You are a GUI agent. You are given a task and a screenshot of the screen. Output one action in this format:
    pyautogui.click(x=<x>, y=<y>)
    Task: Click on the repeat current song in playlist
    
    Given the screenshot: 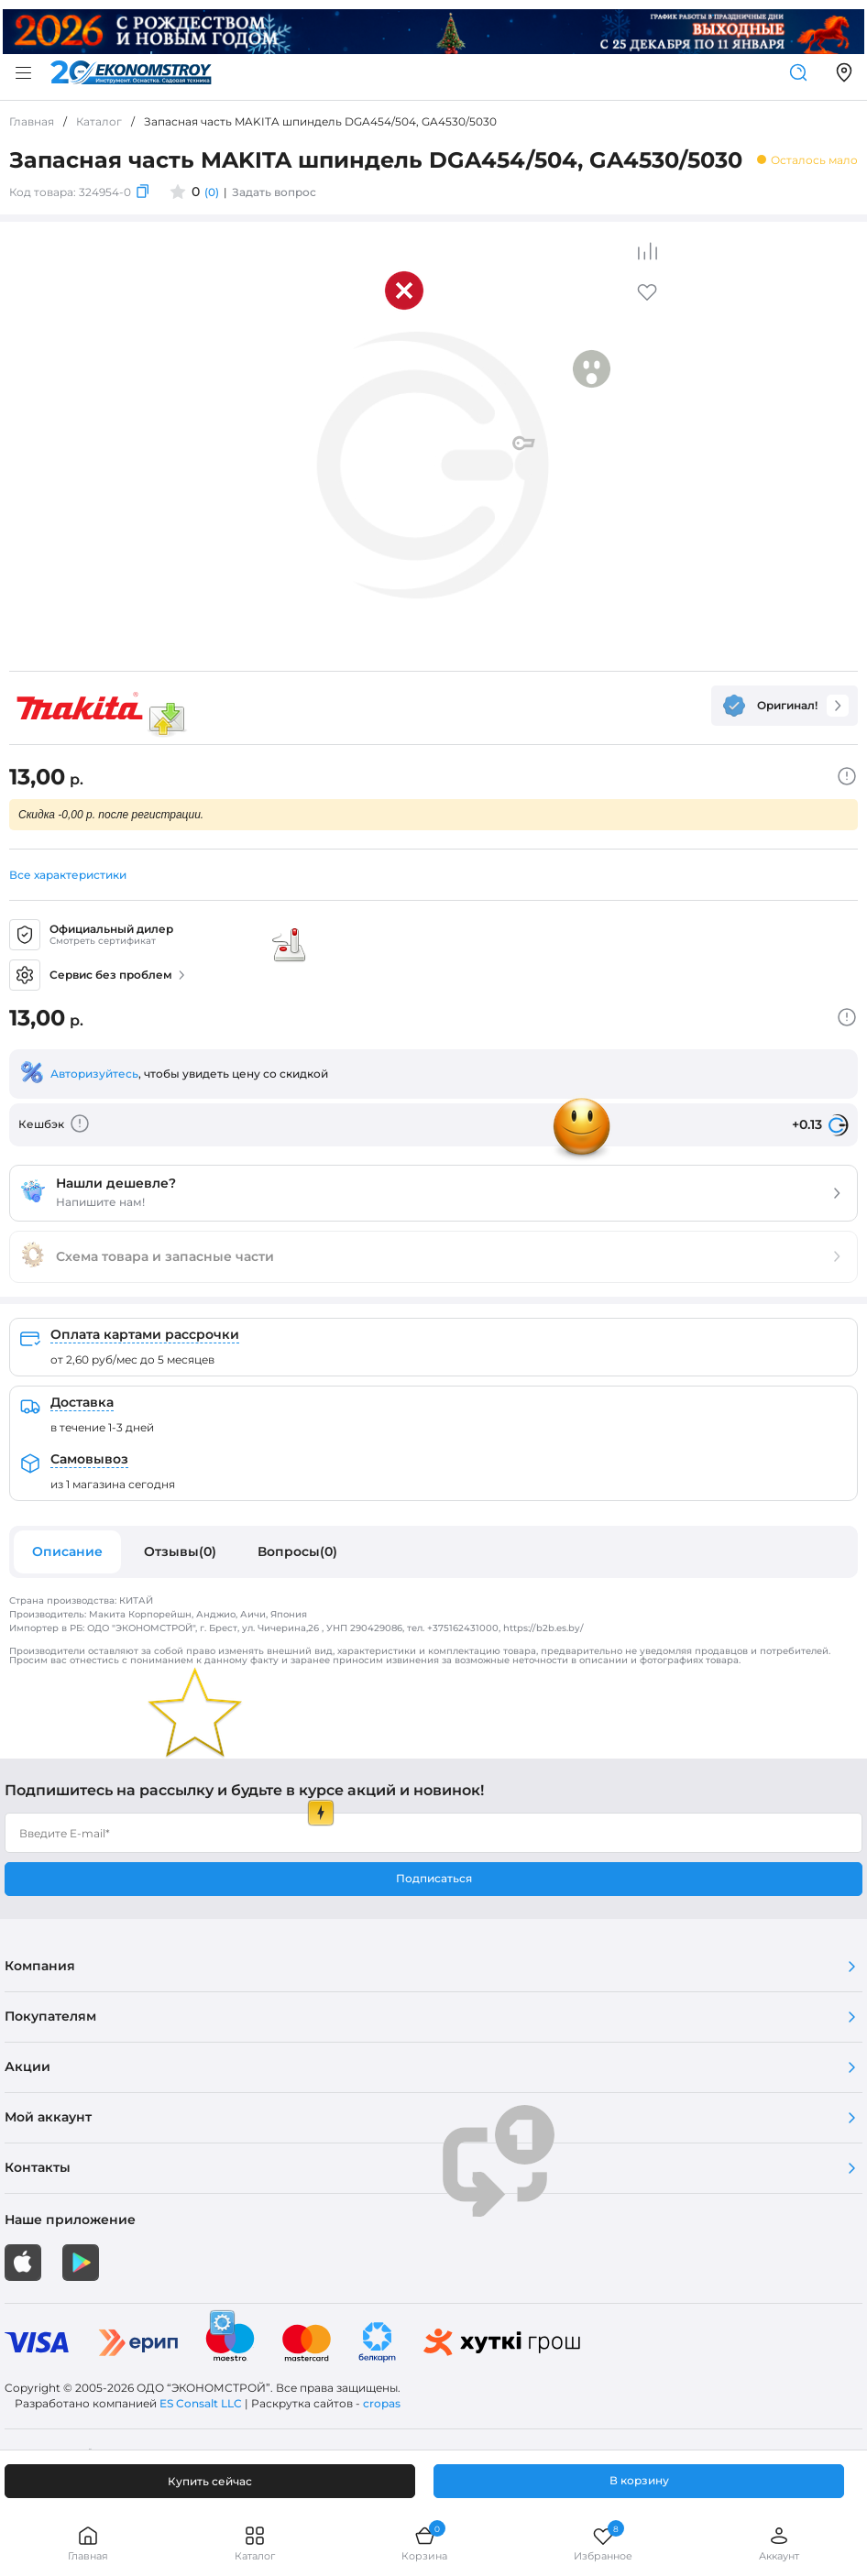 What is the action you would take?
    pyautogui.click(x=495, y=2165)
    